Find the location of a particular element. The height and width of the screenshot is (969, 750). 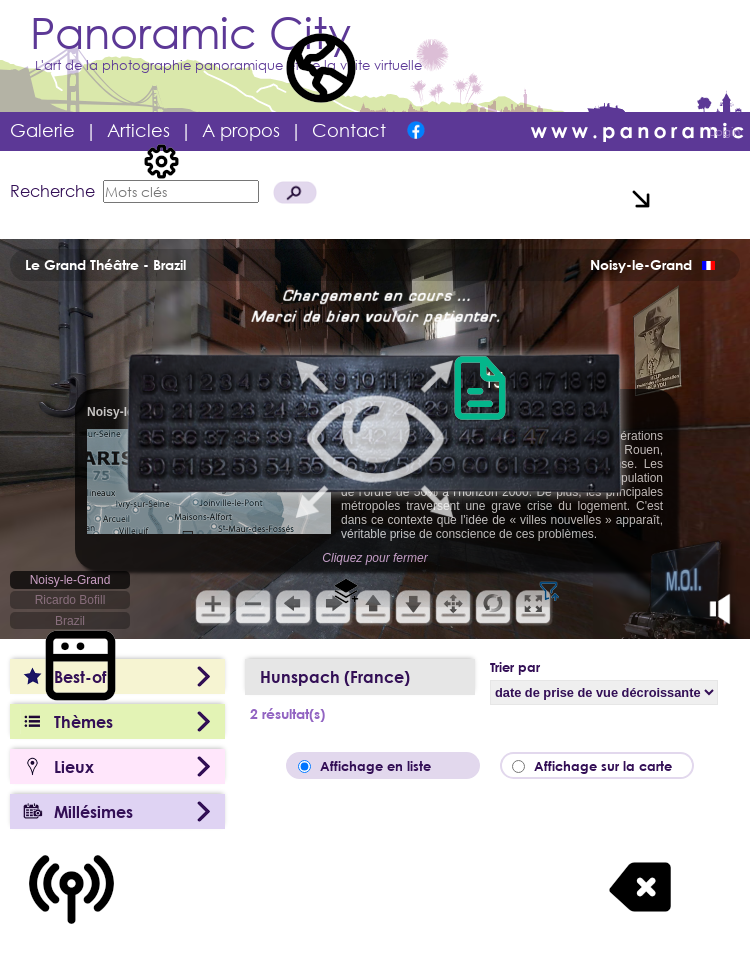

switch to western hemisphere or Americas region is located at coordinates (321, 68).